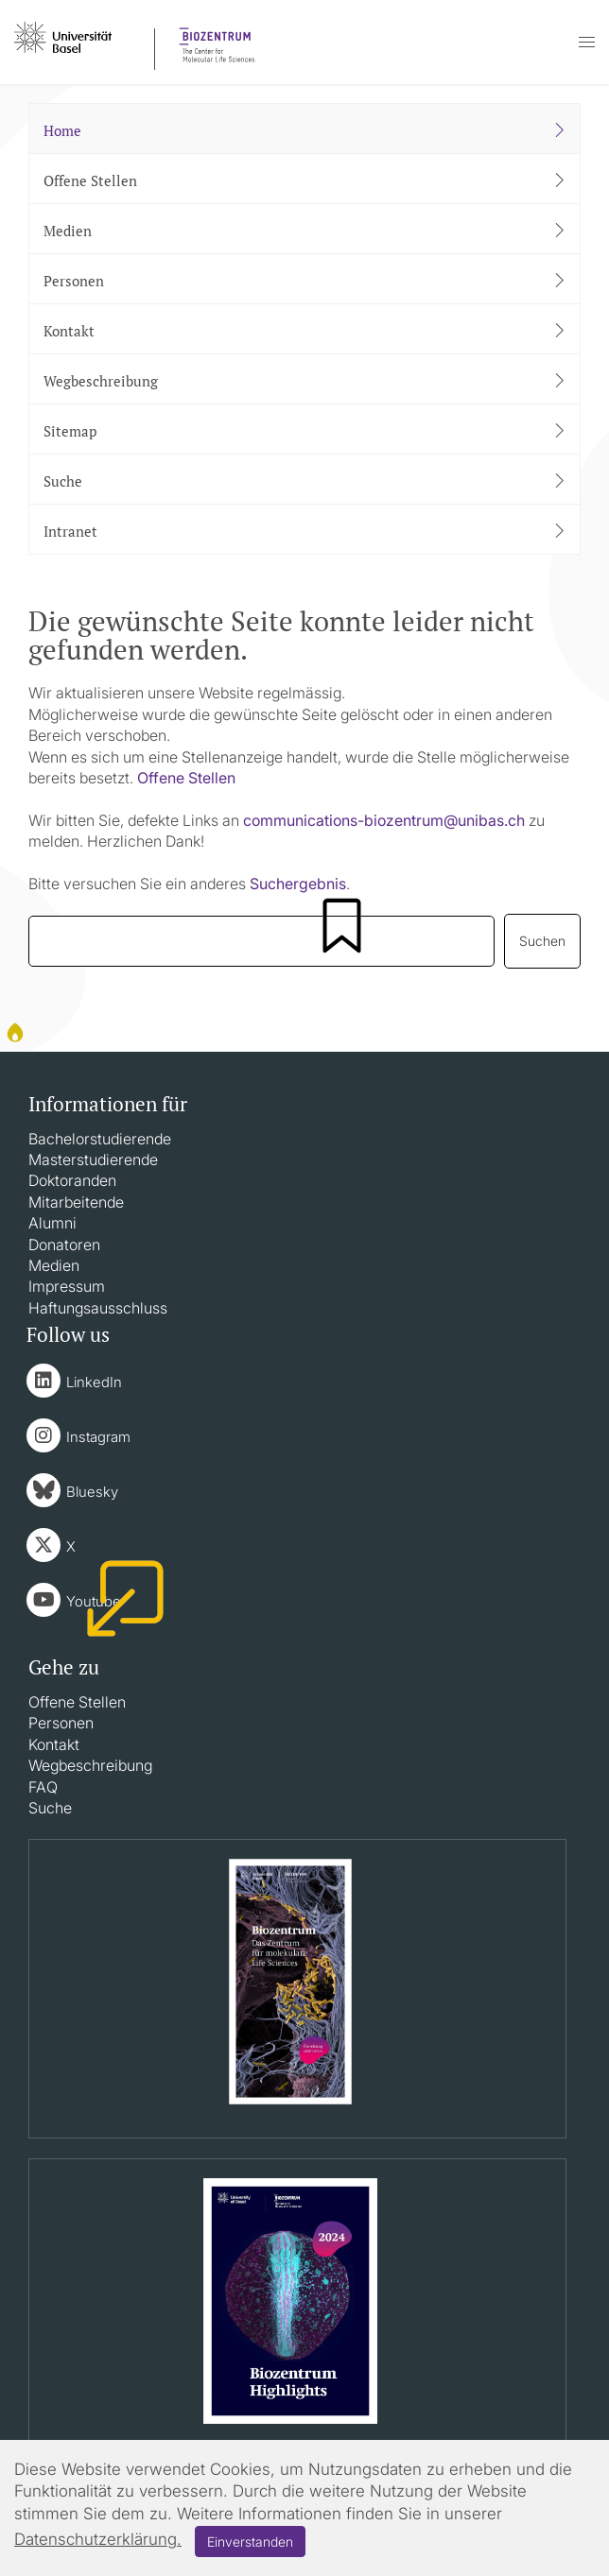 The height and width of the screenshot is (2576, 609). What do you see at coordinates (341, 925) in the screenshot?
I see `save this item for later` at bounding box center [341, 925].